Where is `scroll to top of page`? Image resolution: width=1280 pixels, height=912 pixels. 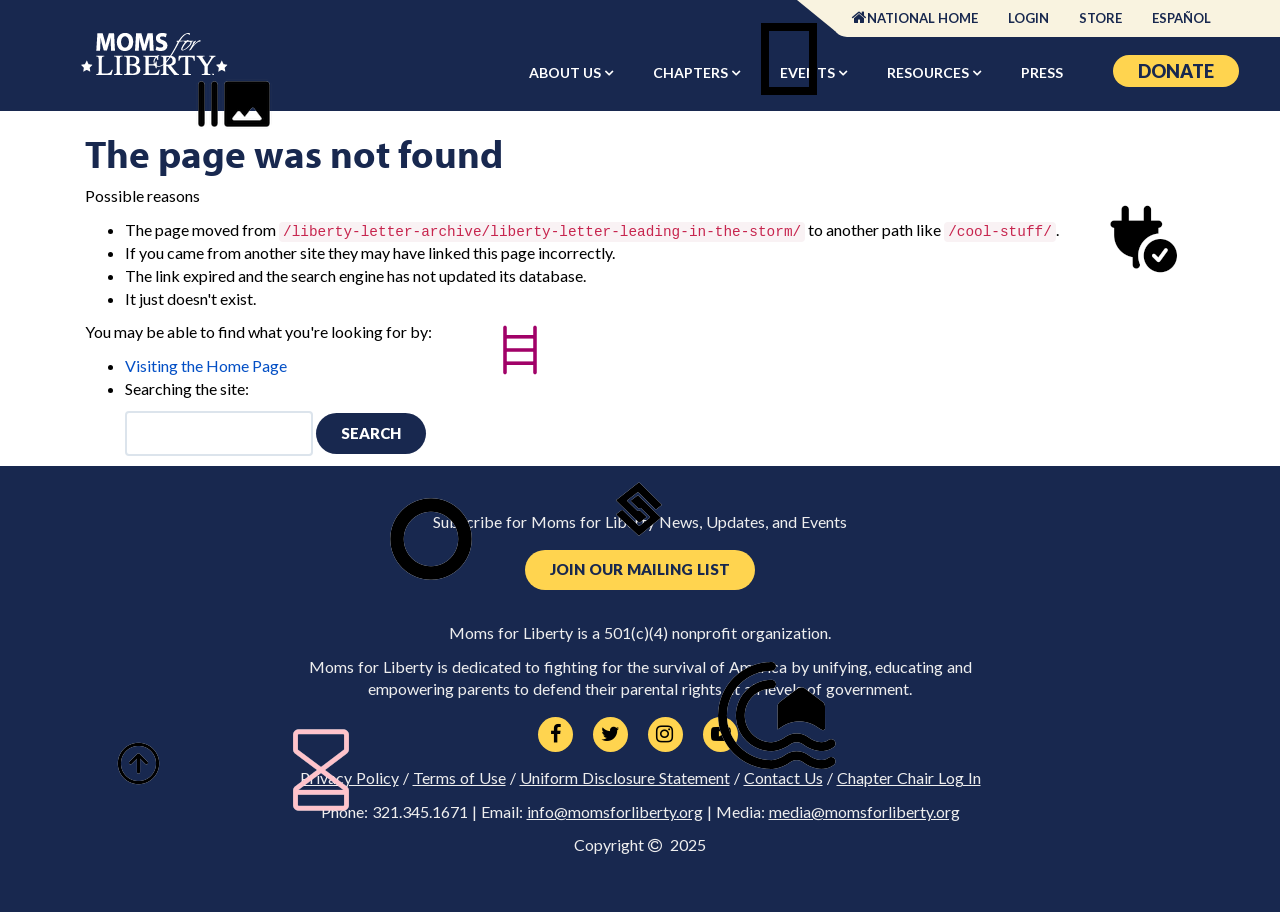 scroll to top of page is located at coordinates (138, 763).